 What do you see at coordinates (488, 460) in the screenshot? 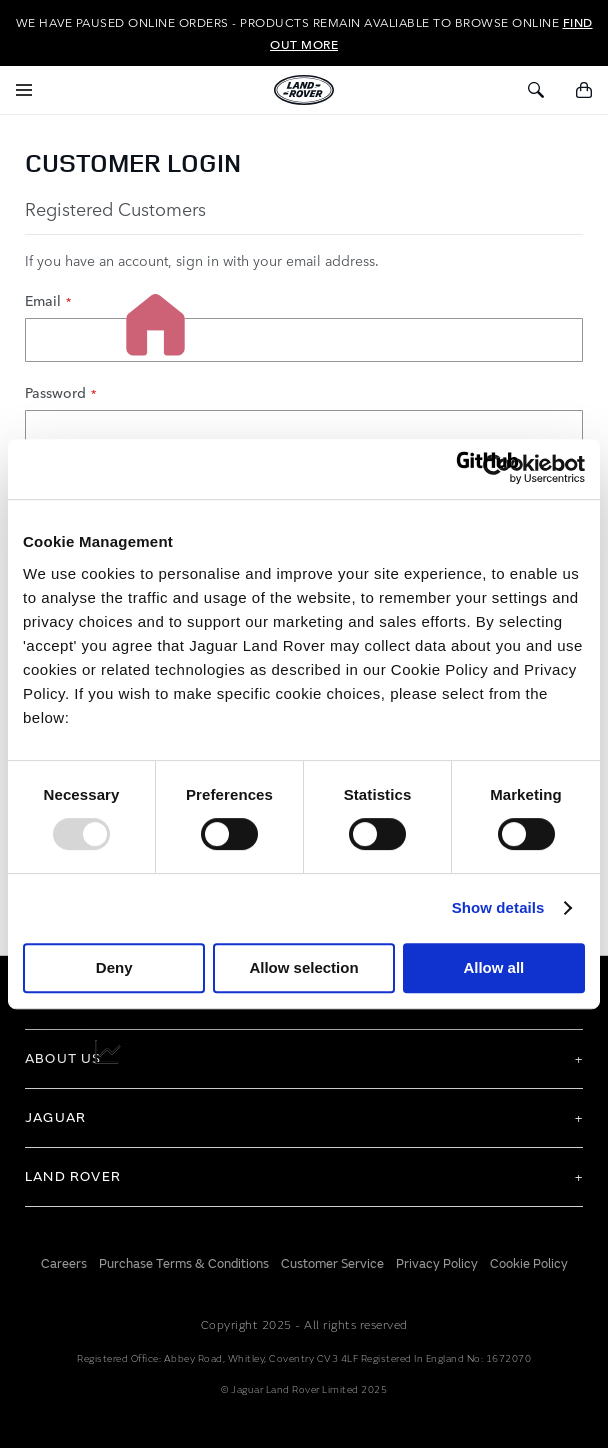
I see `link to GitHub repository` at bounding box center [488, 460].